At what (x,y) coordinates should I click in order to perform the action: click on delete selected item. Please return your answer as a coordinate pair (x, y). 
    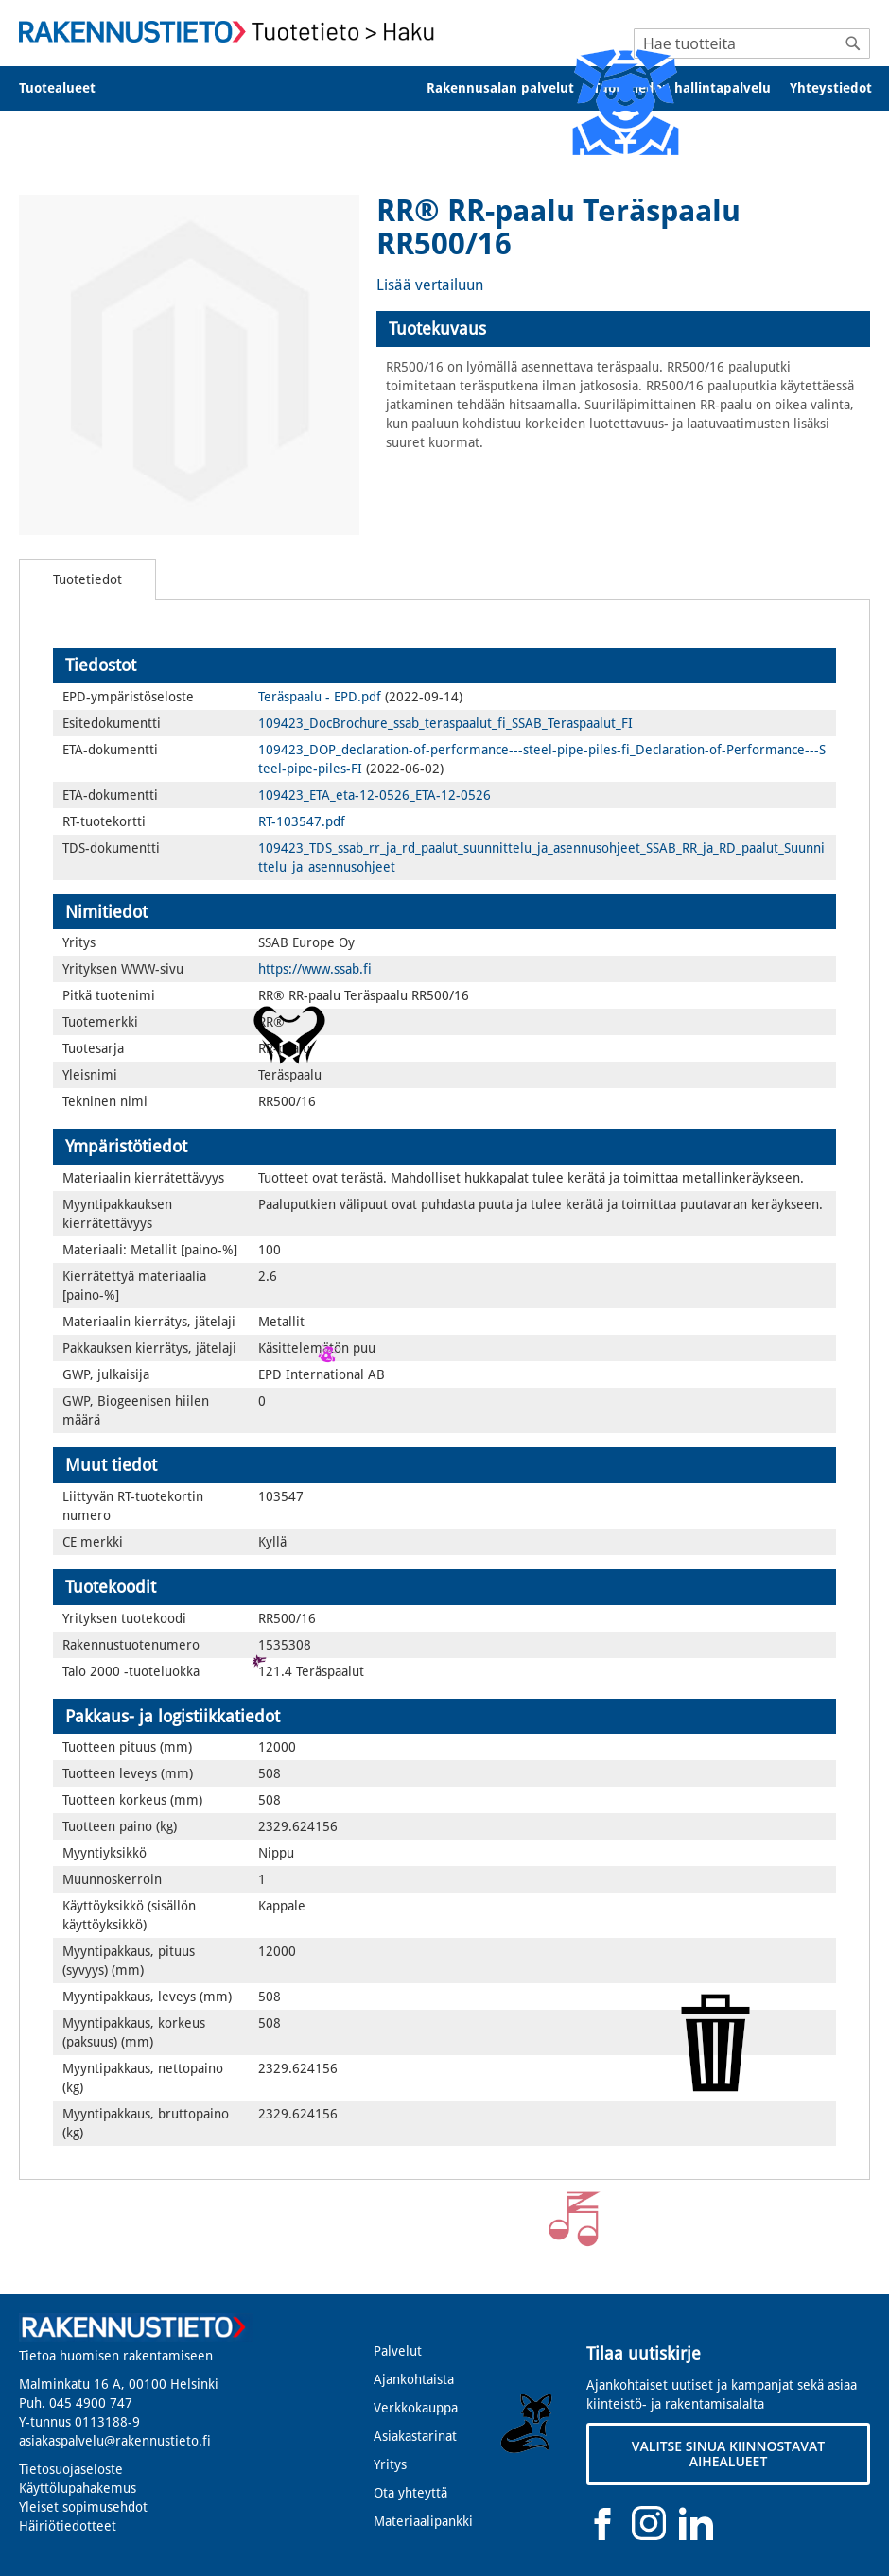
    Looking at the image, I should click on (715, 2032).